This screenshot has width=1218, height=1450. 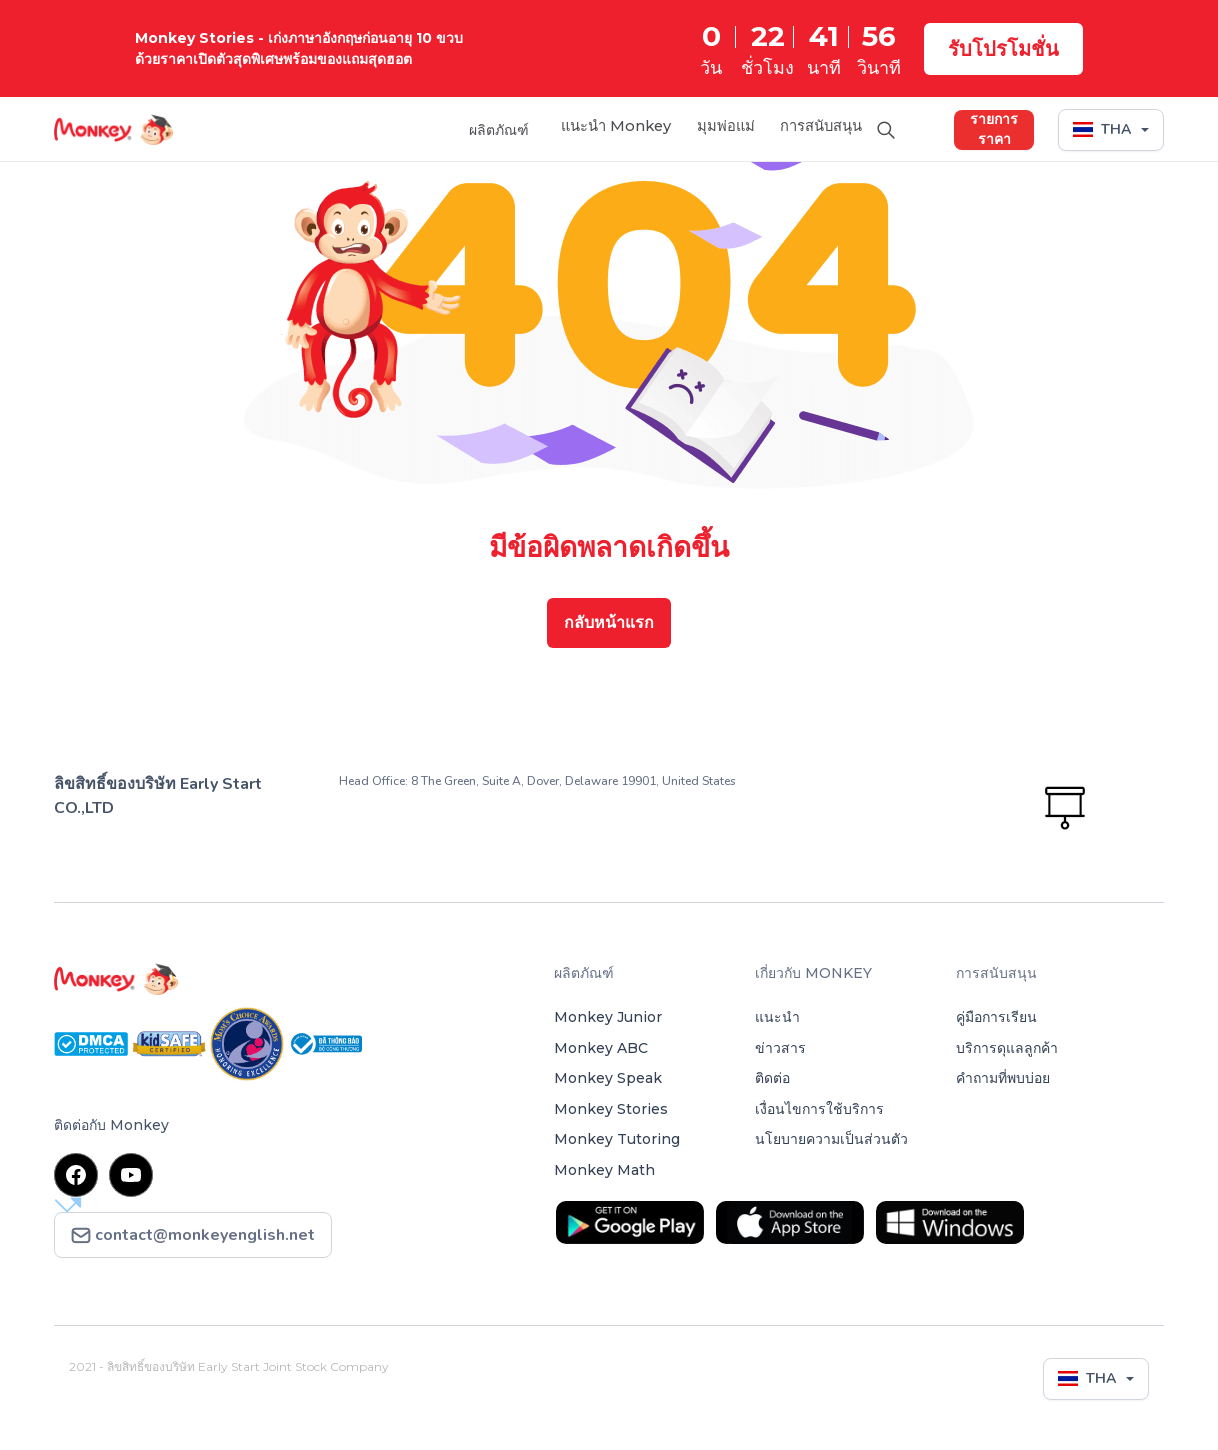 What do you see at coordinates (68, 1204) in the screenshot?
I see `reply to a message or email` at bounding box center [68, 1204].